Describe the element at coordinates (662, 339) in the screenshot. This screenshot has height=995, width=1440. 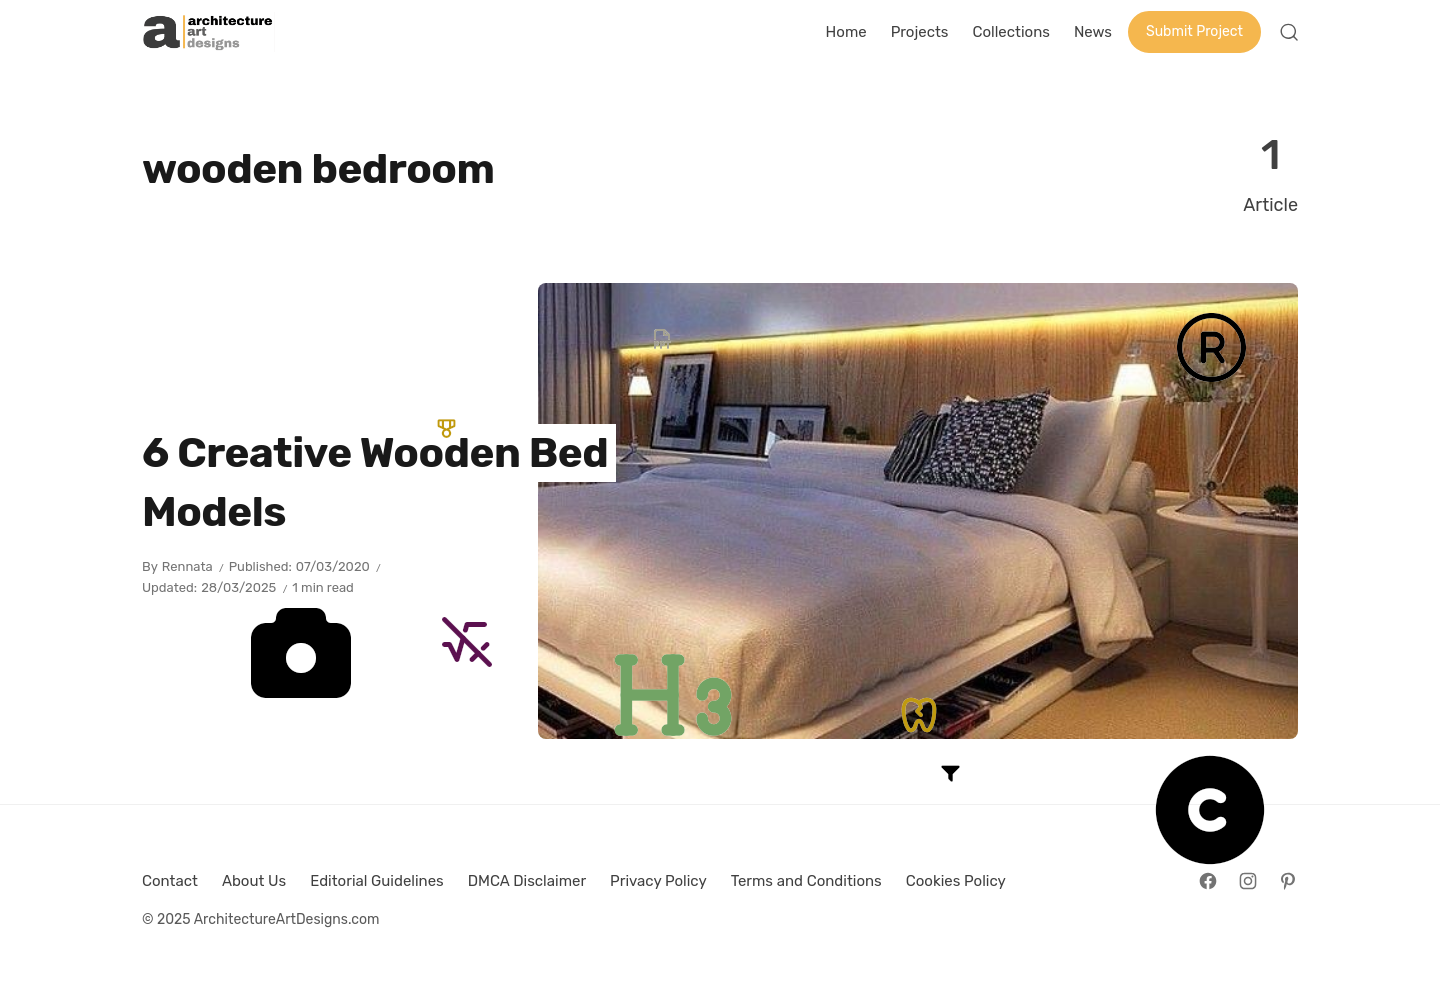
I see `PowerPoint file type indicator` at that location.